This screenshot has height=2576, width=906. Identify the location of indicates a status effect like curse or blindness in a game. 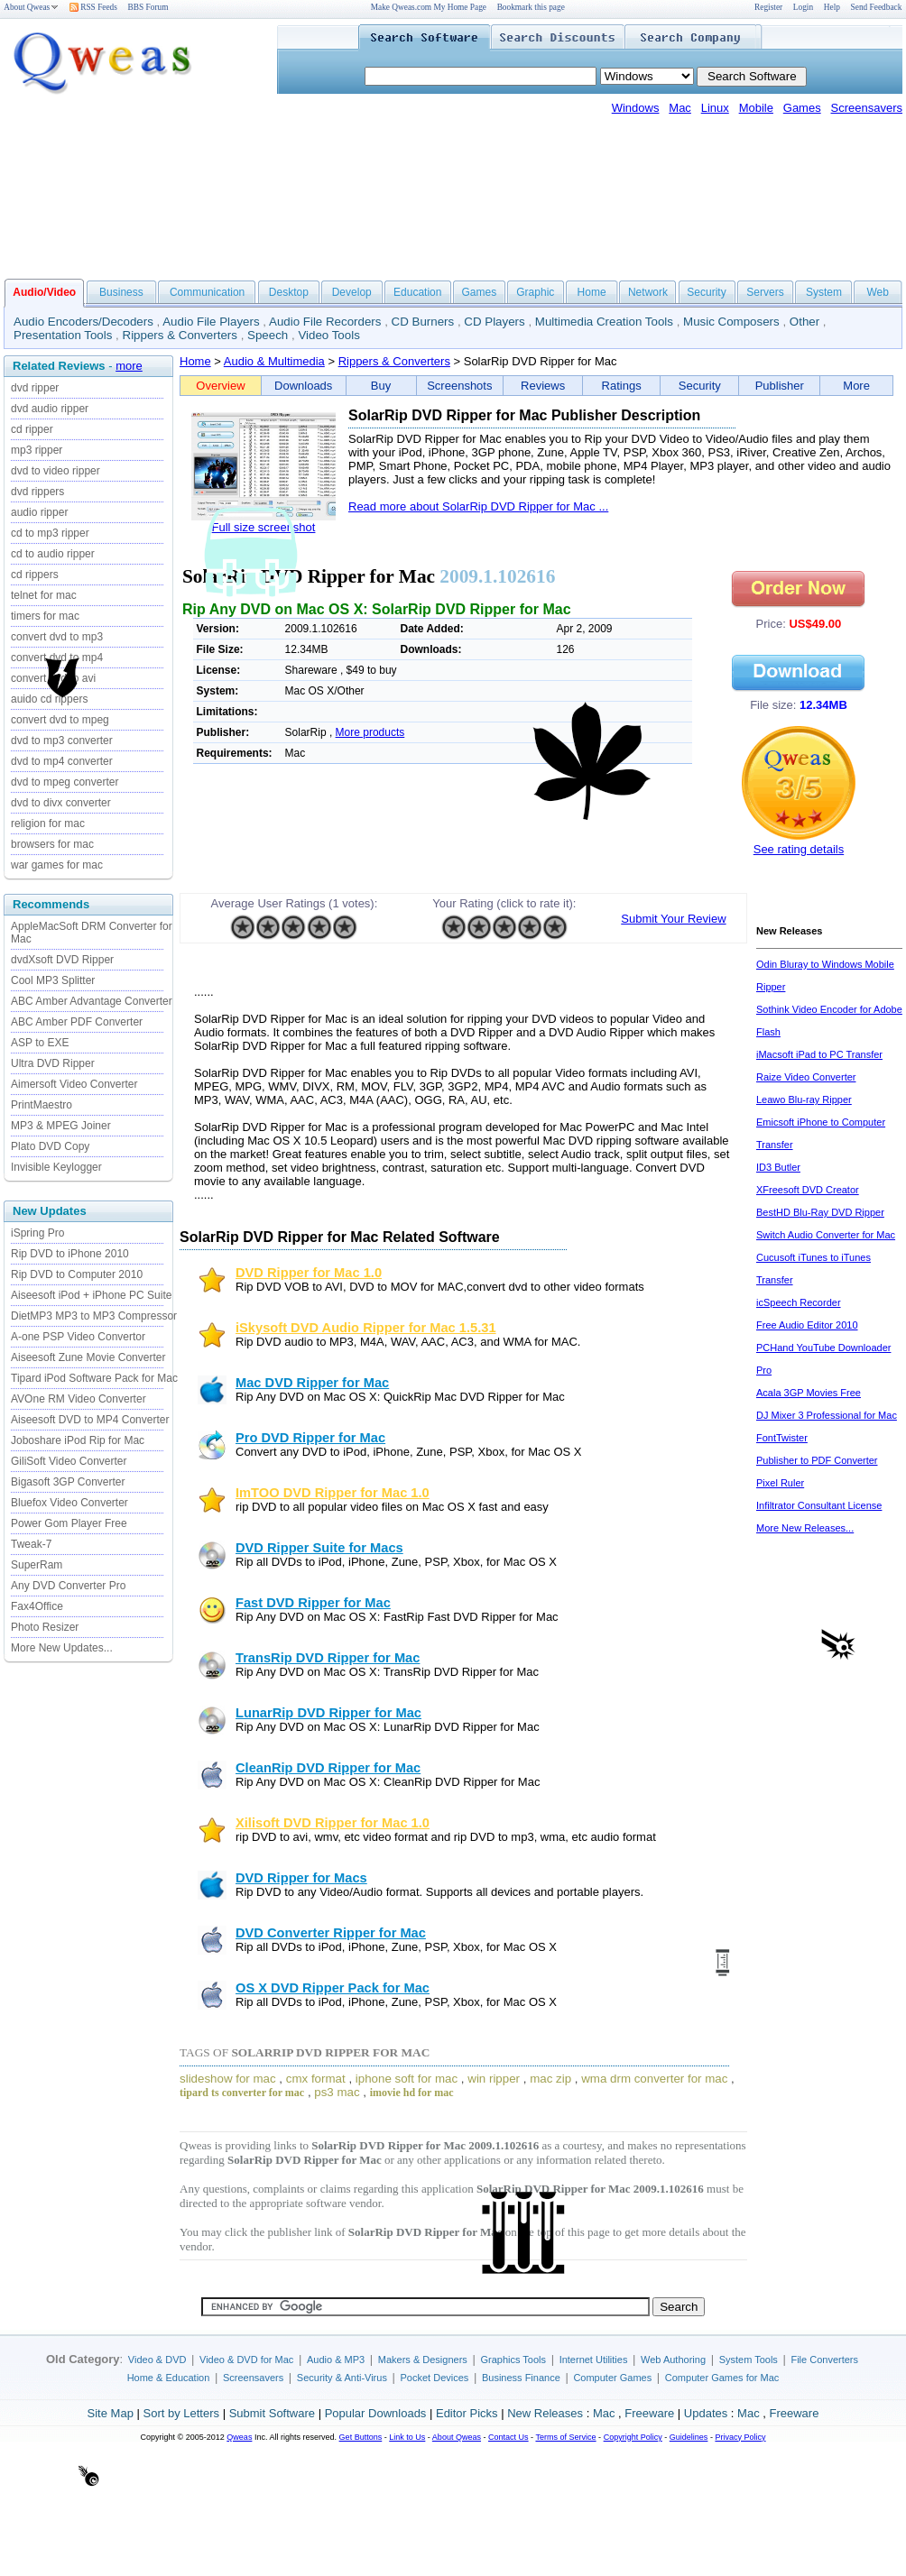
(88, 2476).